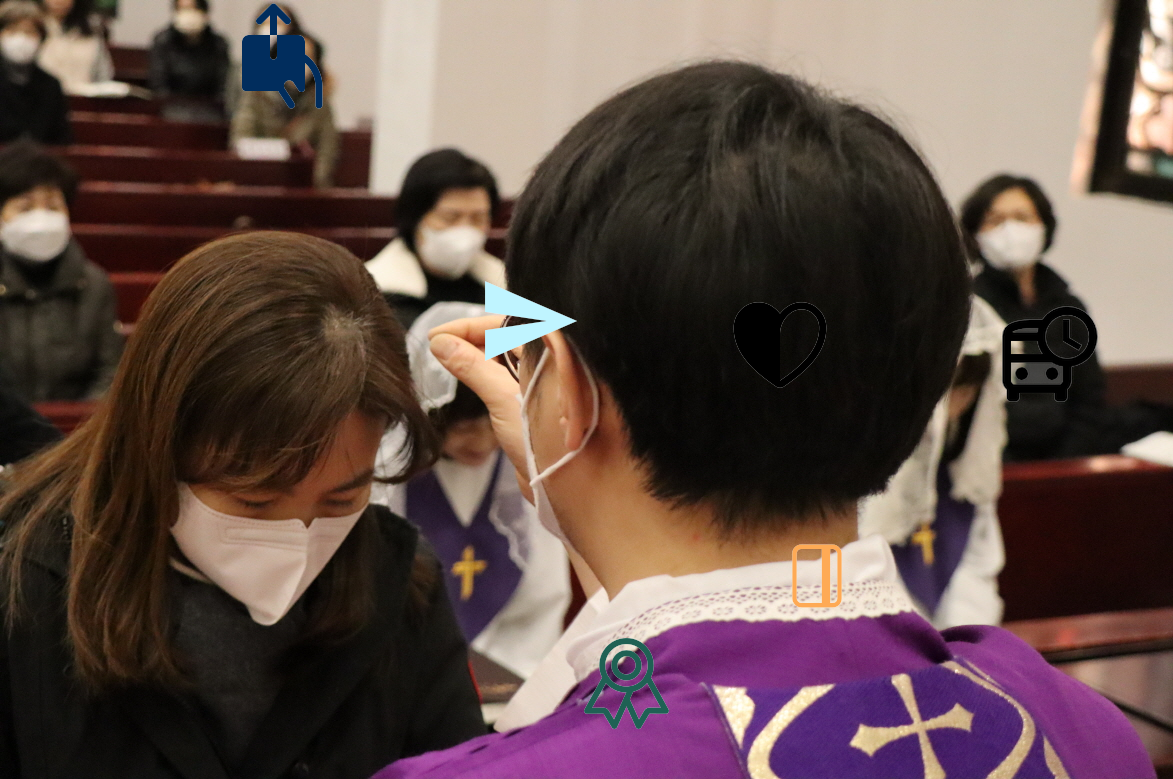  What do you see at coordinates (780, 345) in the screenshot?
I see `indicates partial like or favorite status` at bounding box center [780, 345].